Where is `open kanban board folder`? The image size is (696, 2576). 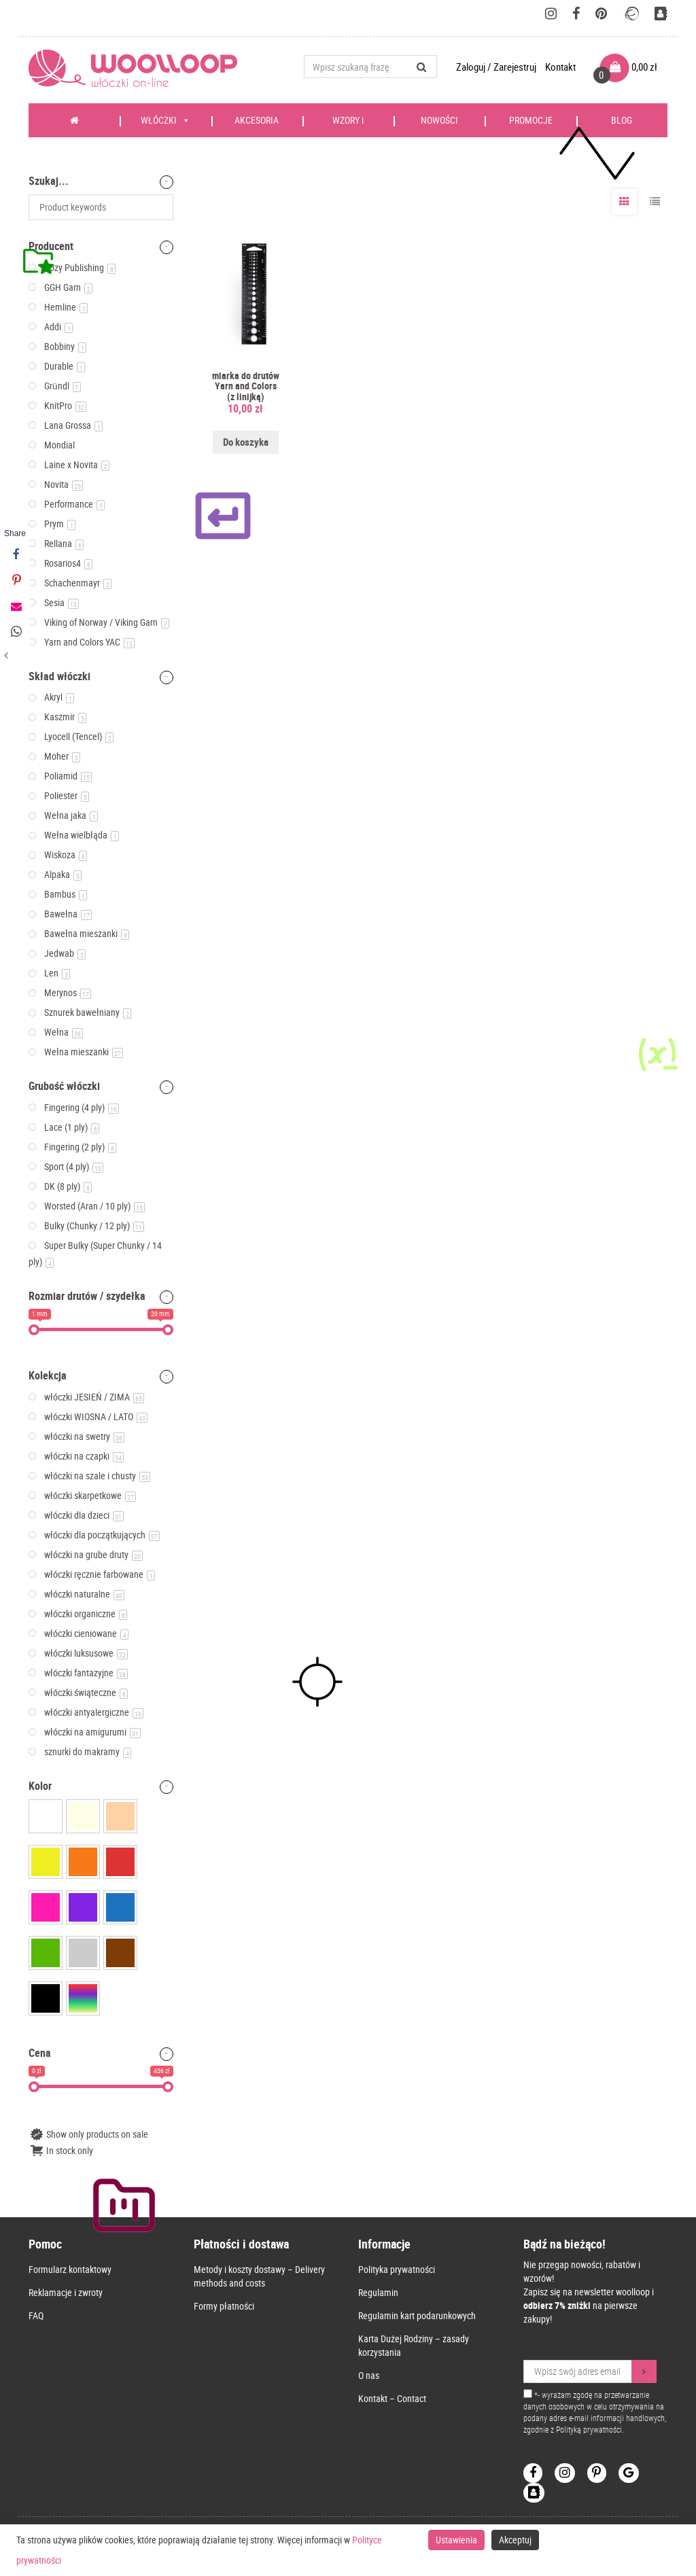 open kanban board folder is located at coordinates (124, 2206).